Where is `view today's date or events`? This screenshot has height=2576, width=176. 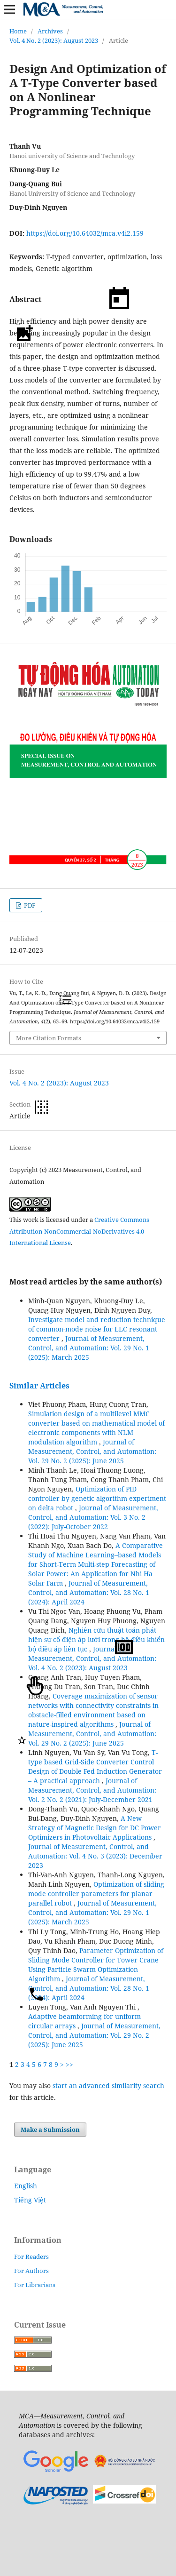
view today's date or events is located at coordinates (119, 299).